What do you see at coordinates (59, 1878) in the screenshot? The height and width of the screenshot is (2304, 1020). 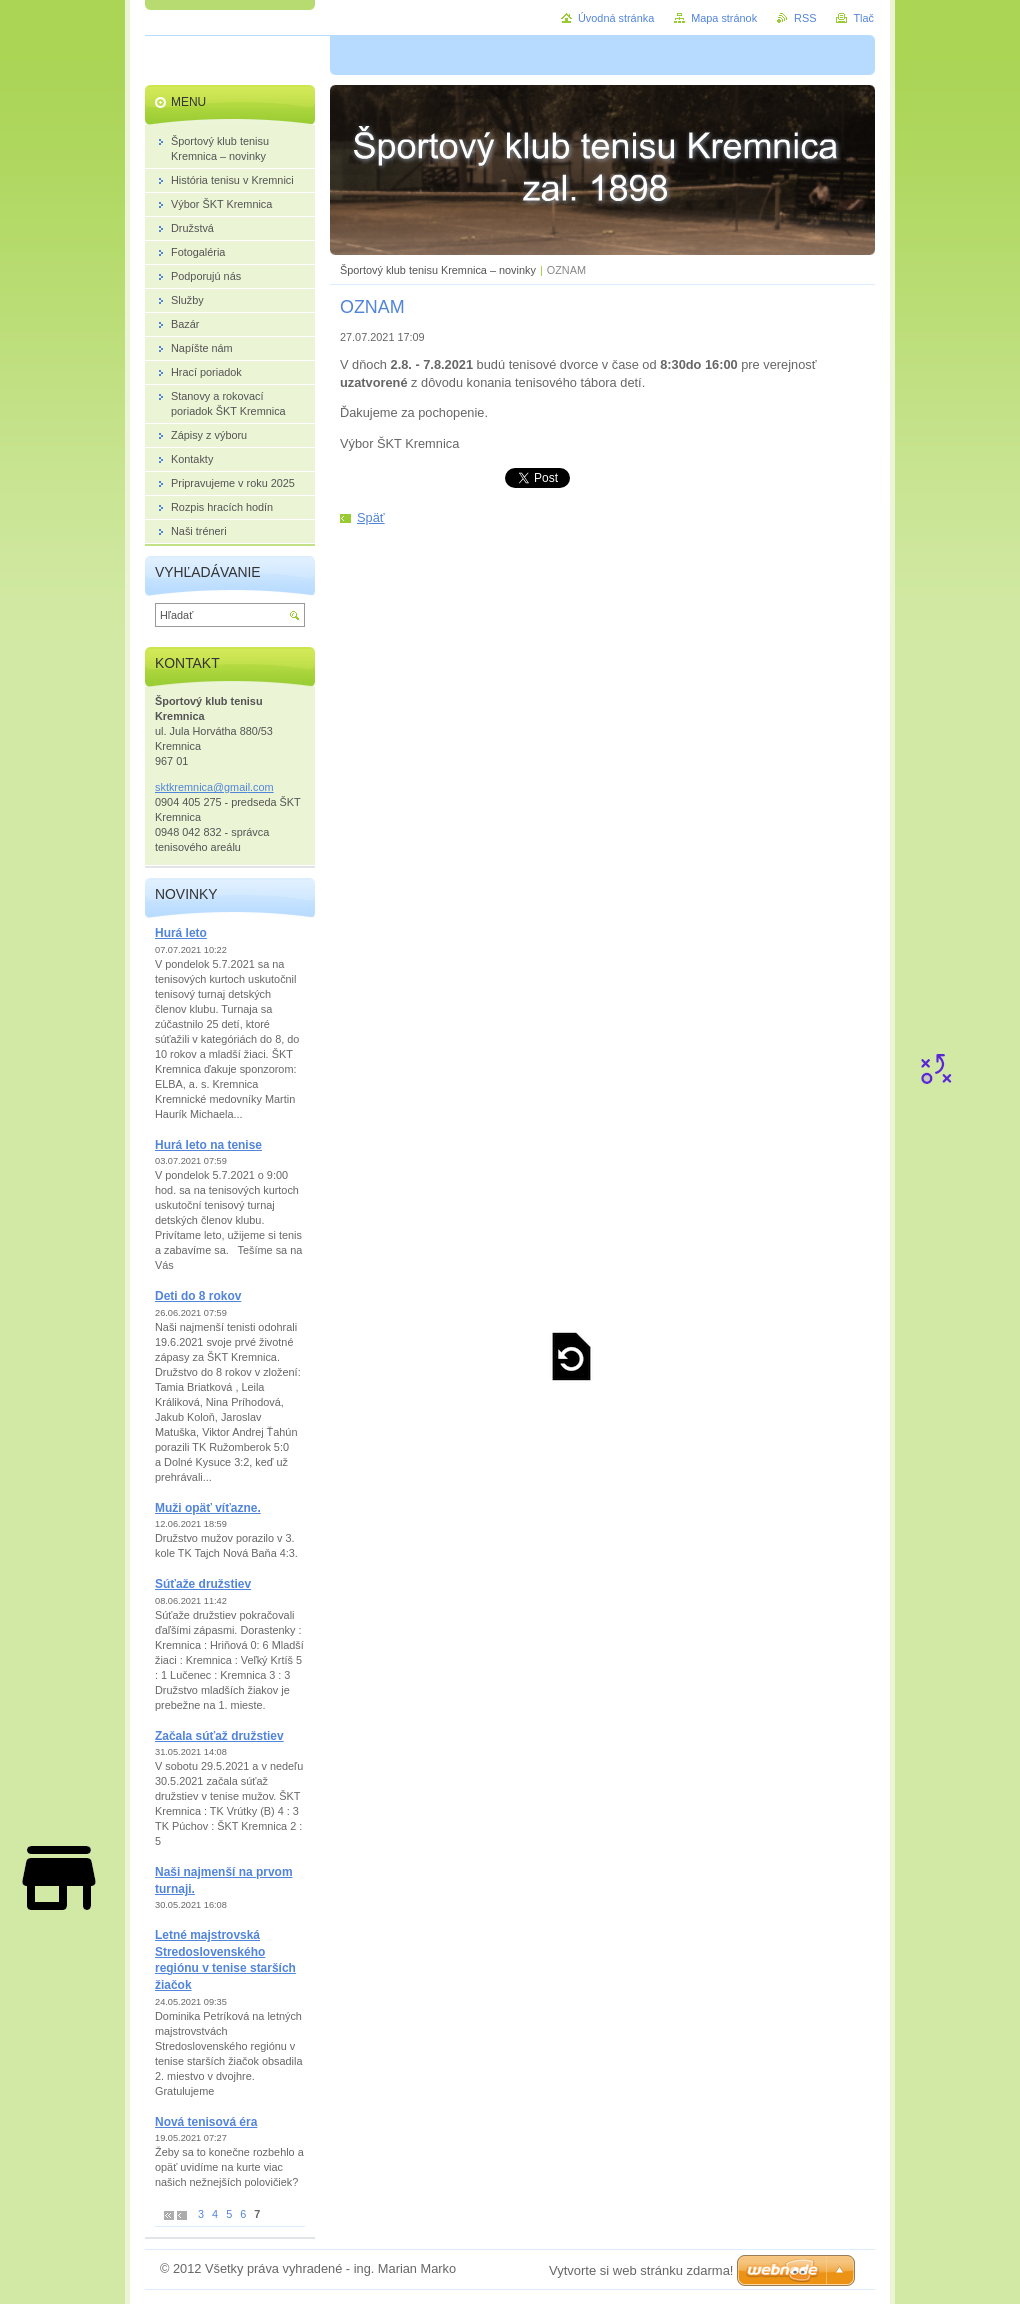 I see `access the store or marketplace` at bounding box center [59, 1878].